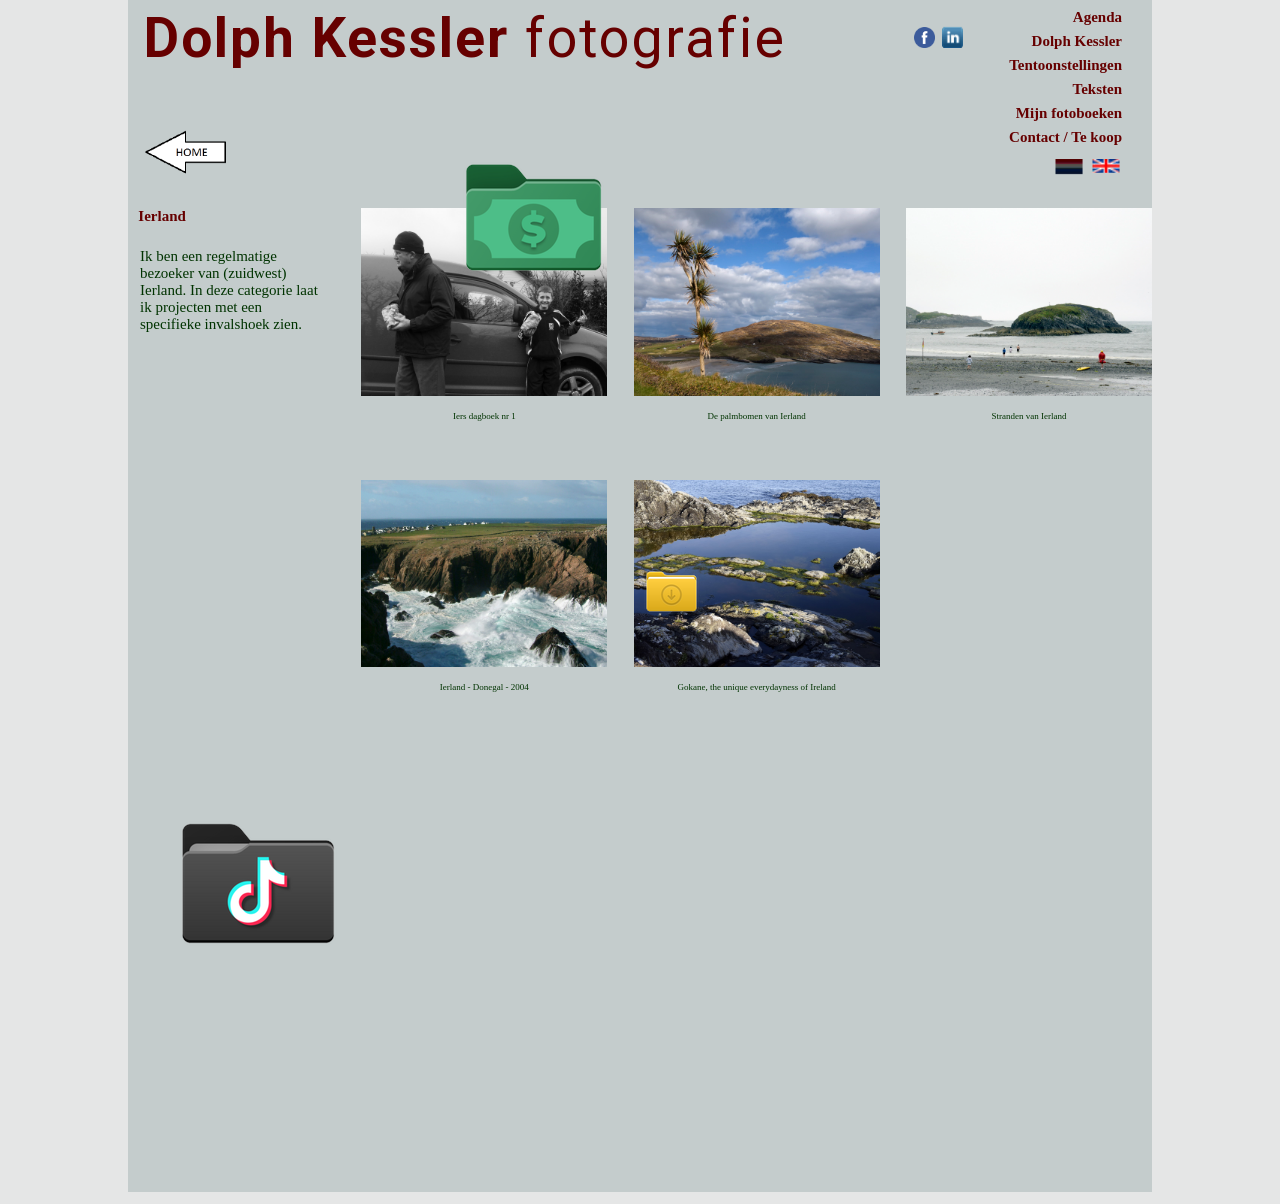 The height and width of the screenshot is (1204, 1280). Describe the element at coordinates (671, 591) in the screenshot. I see `access your downloads folder` at that location.